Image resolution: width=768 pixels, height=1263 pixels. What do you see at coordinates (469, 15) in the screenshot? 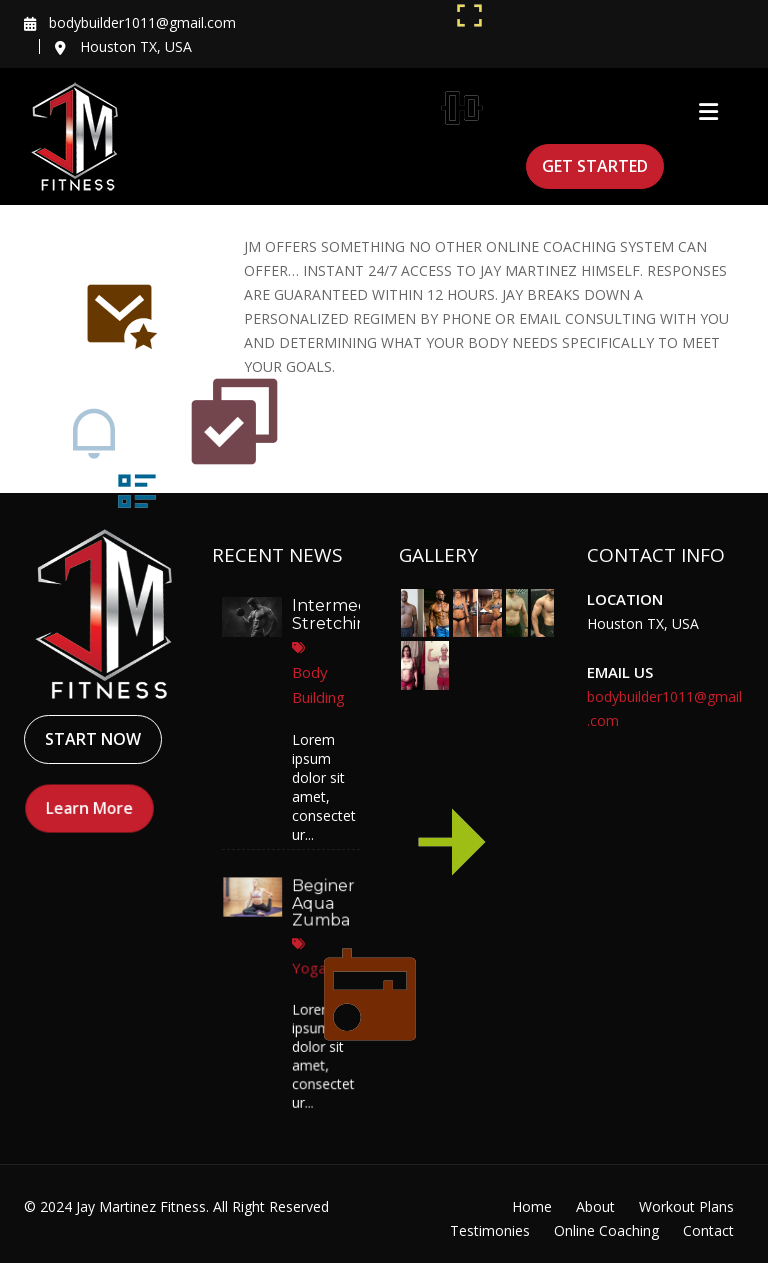
I see `enter fullscreen mode` at bounding box center [469, 15].